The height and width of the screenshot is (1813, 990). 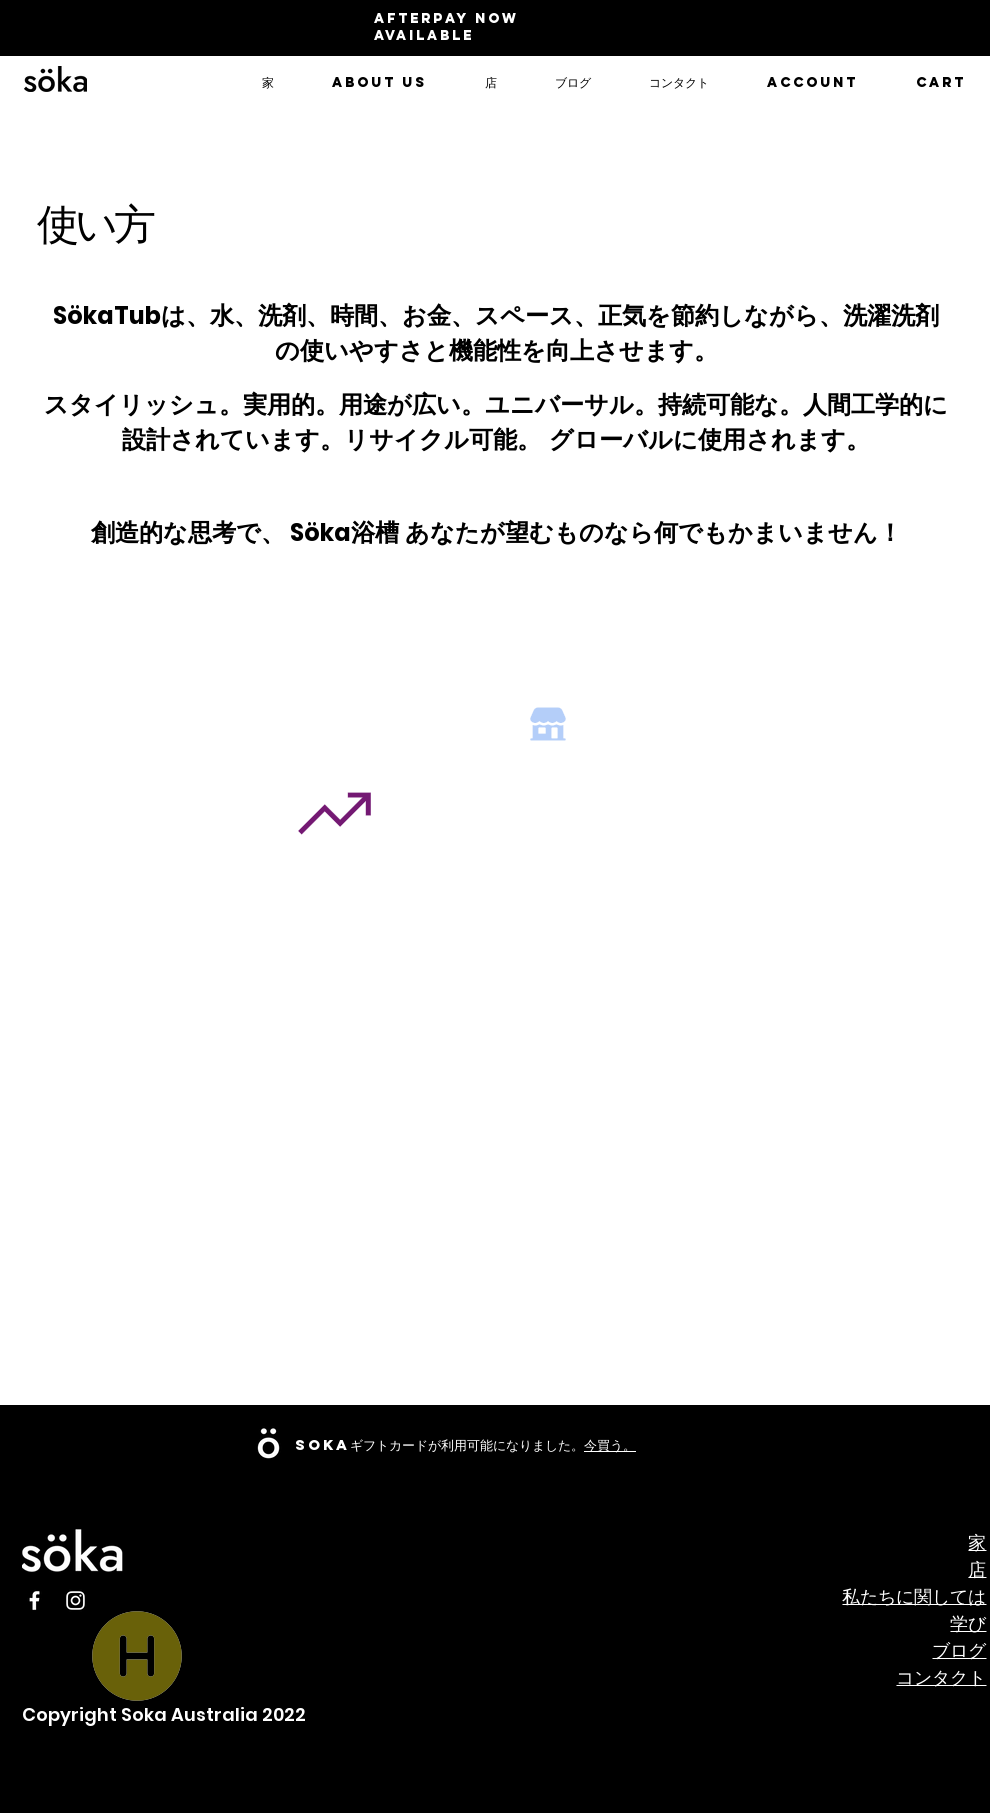 I want to click on access the online store or shop, so click(x=548, y=724).